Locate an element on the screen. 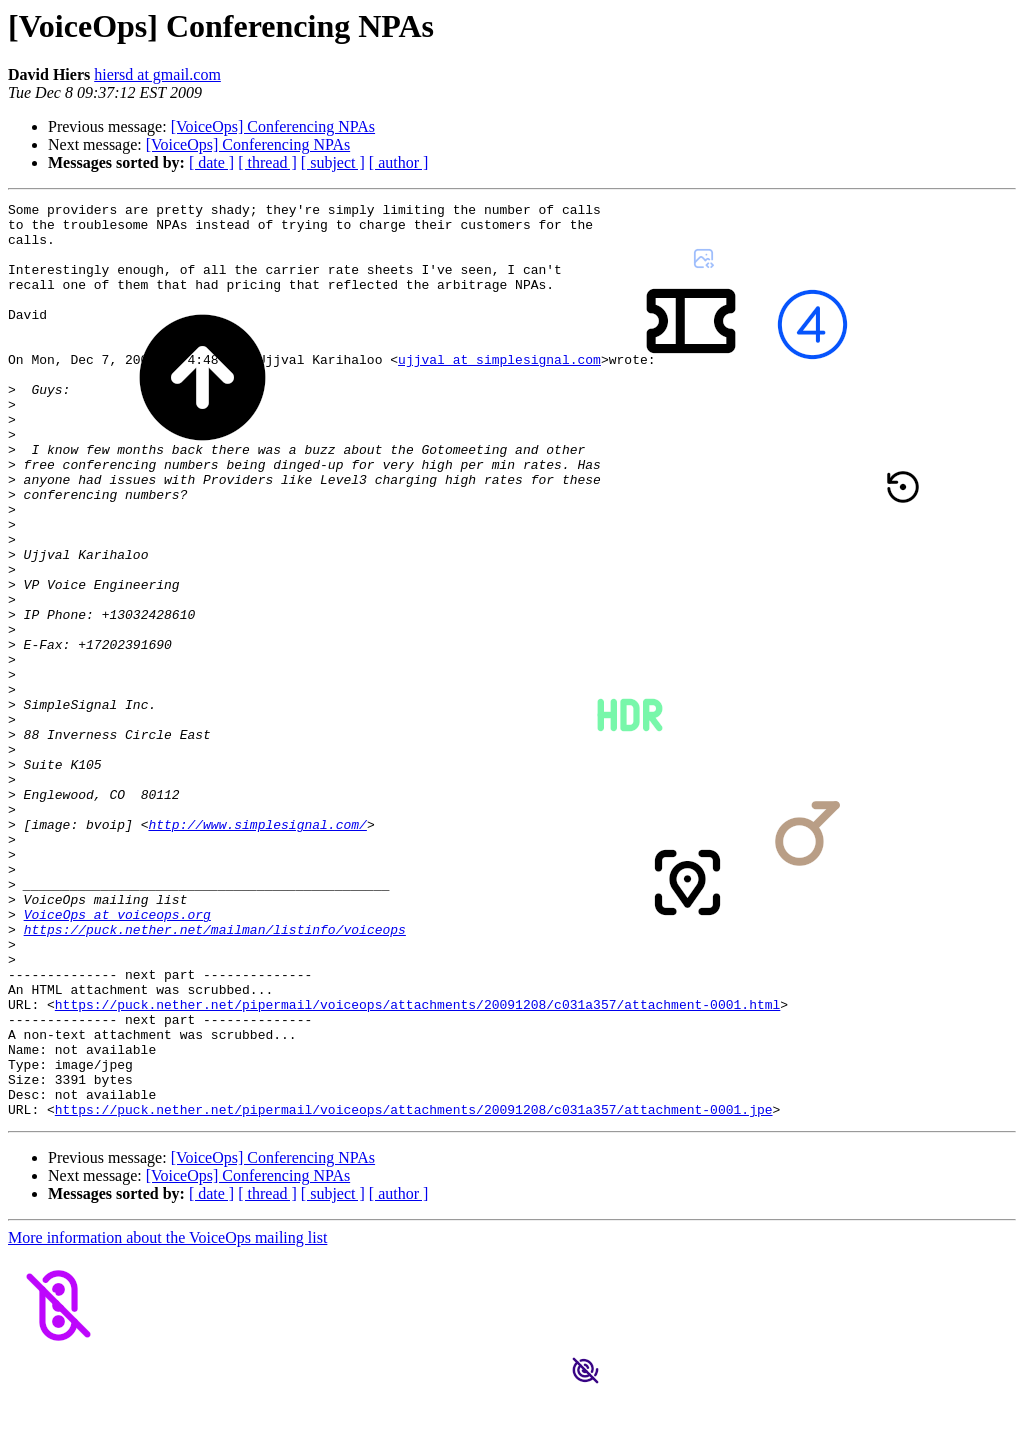  upload a file or content is located at coordinates (202, 377).